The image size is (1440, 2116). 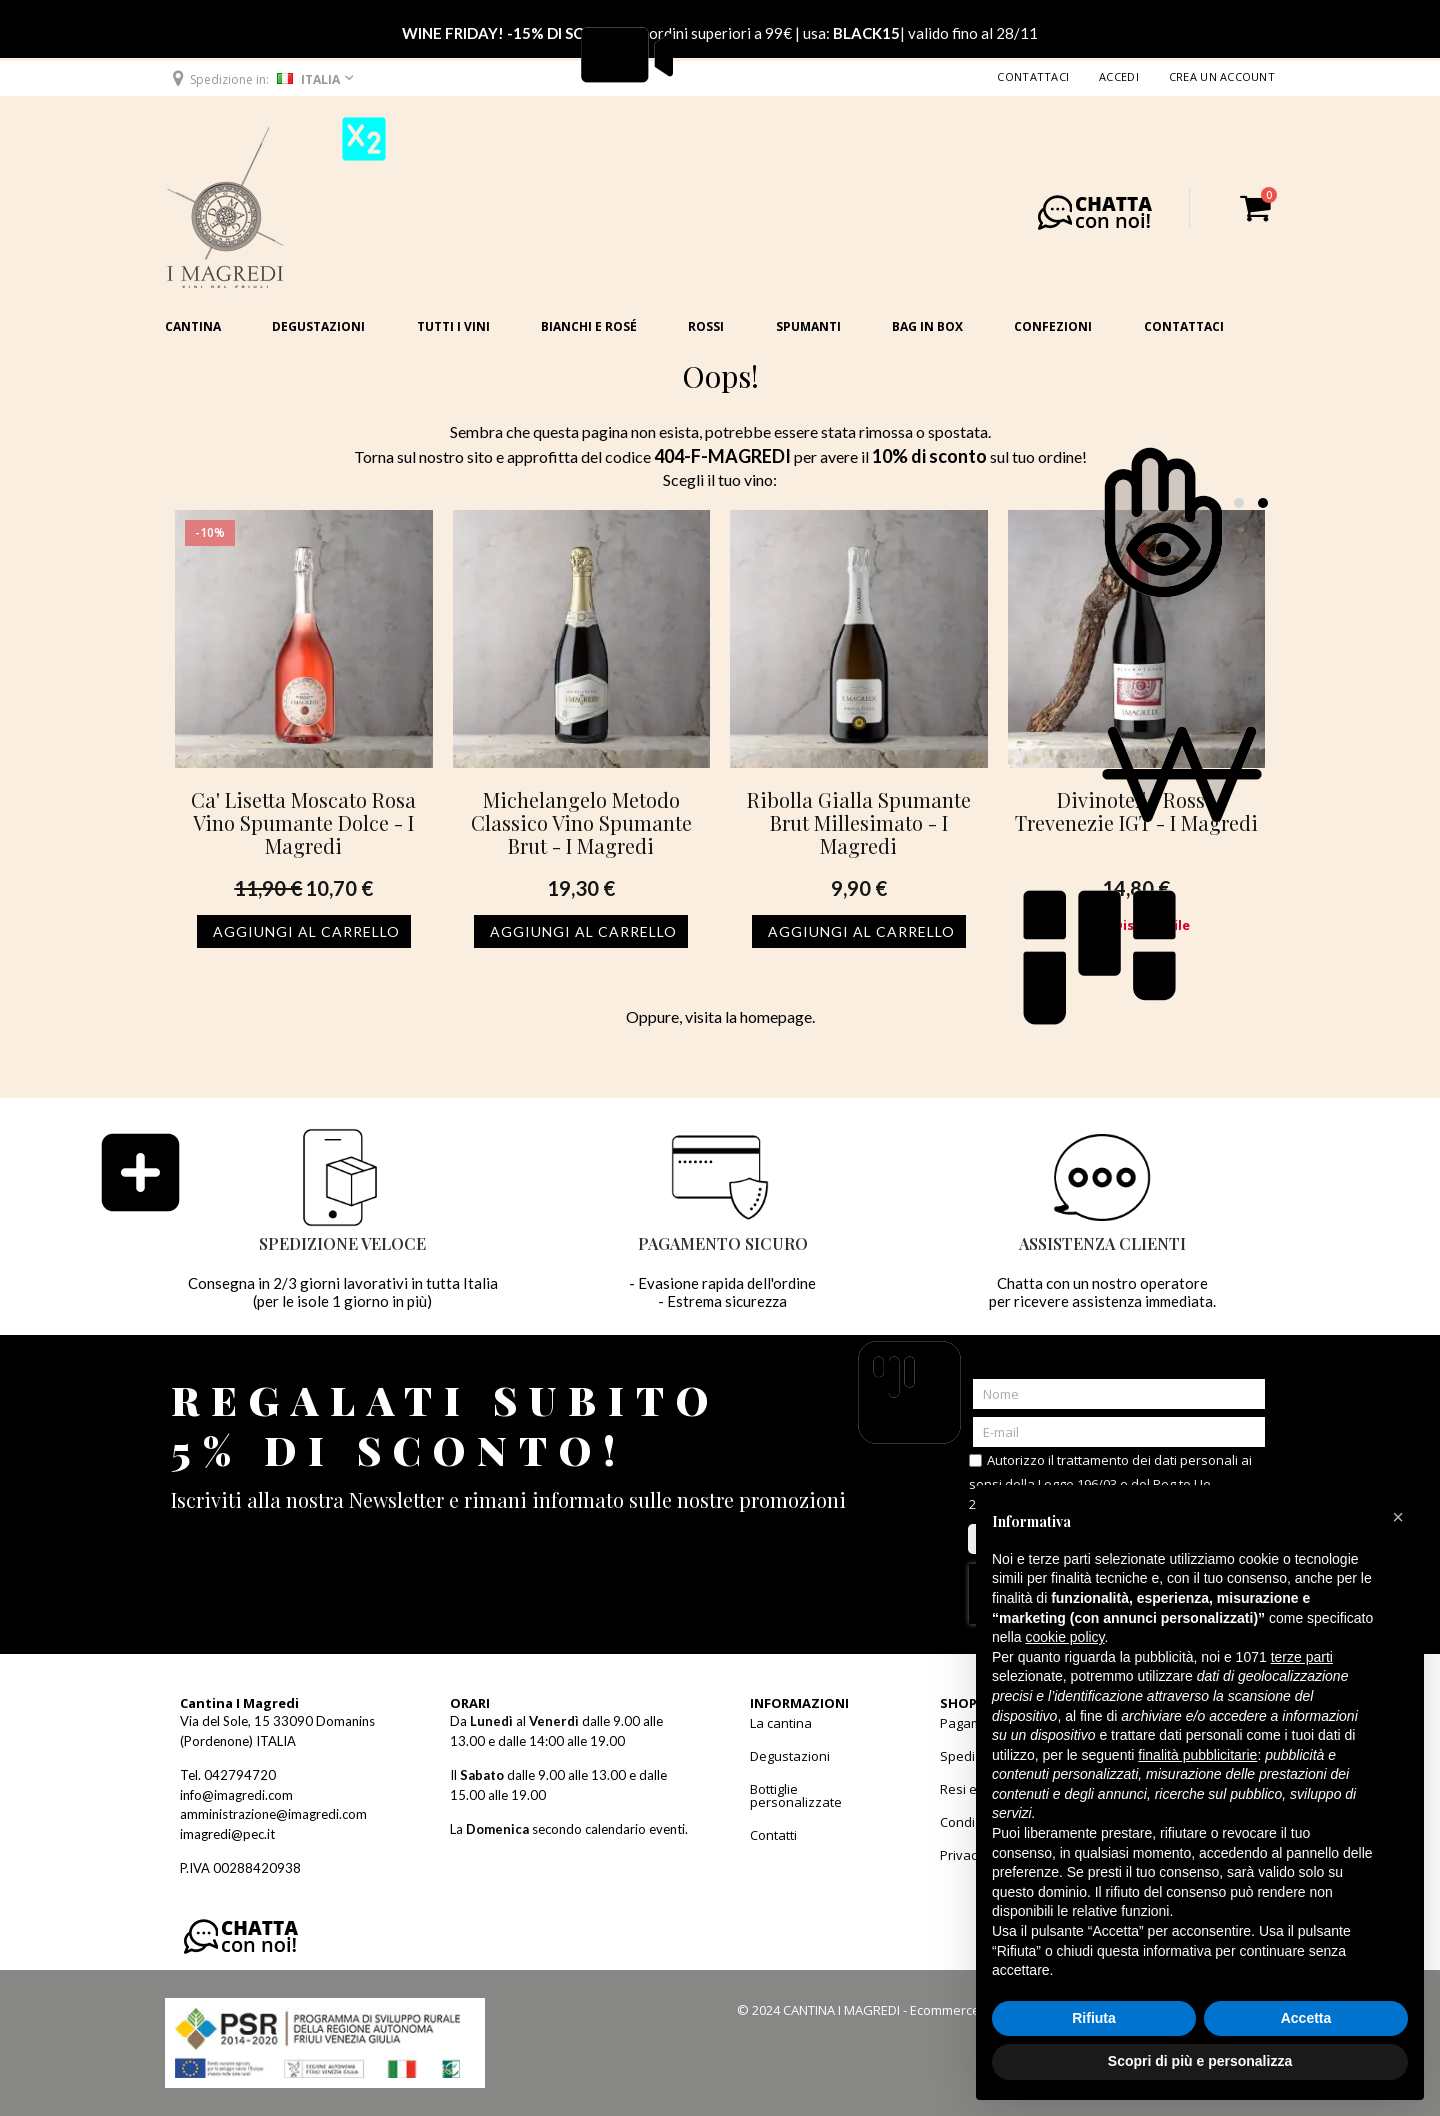 What do you see at coordinates (140, 1172) in the screenshot?
I see `add a new item` at bounding box center [140, 1172].